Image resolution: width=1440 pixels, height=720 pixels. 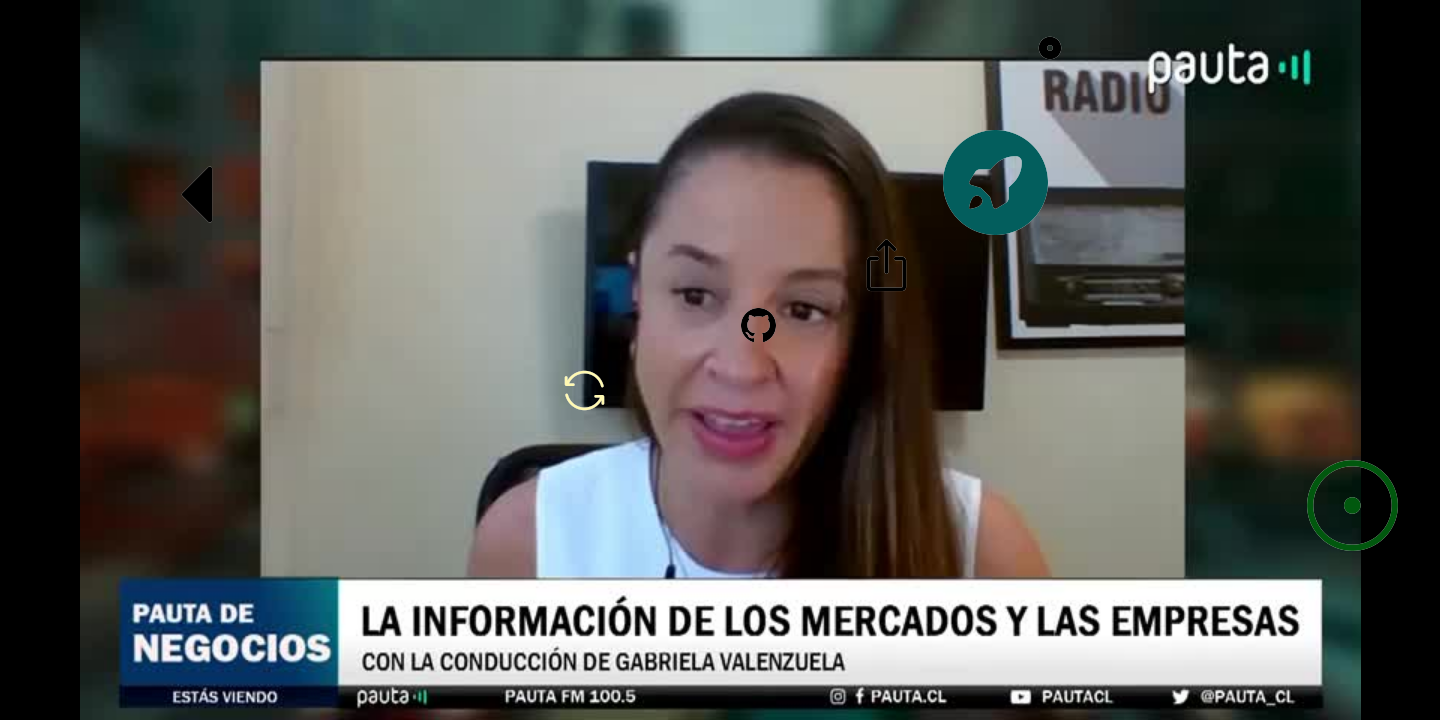 I want to click on boost or promote a post in your feed, so click(x=995, y=182).